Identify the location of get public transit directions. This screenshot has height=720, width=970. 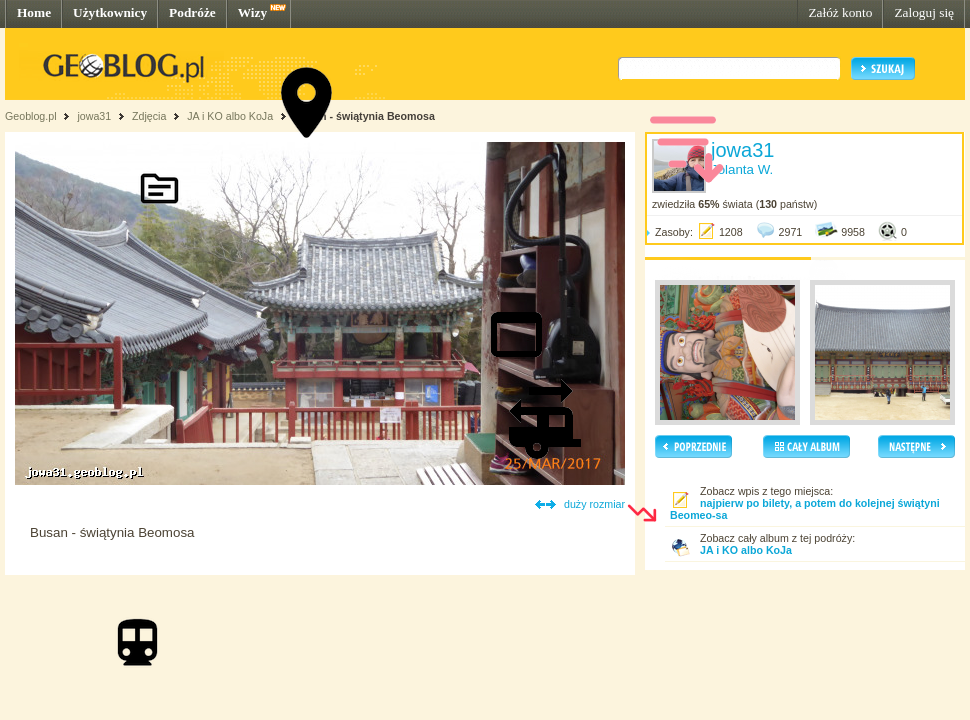
(137, 643).